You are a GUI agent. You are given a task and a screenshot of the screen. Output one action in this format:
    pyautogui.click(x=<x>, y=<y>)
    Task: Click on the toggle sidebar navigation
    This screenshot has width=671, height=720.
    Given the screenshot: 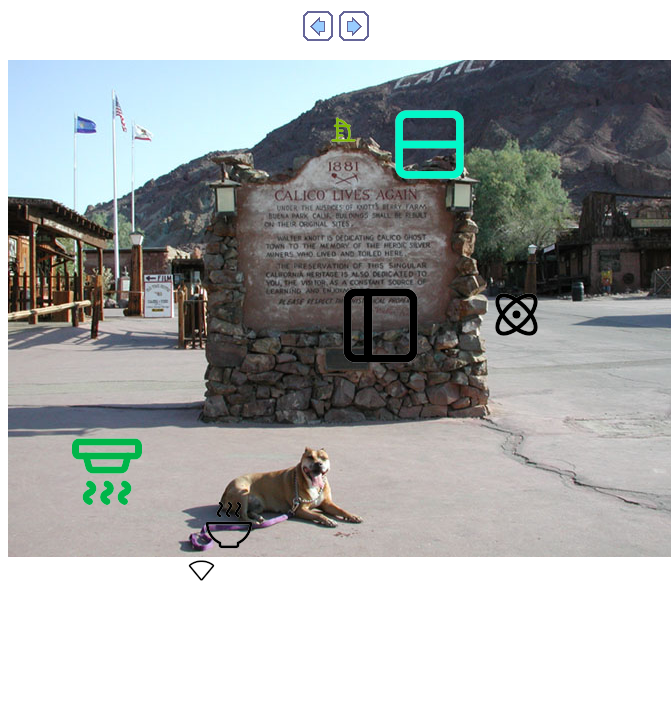 What is the action you would take?
    pyautogui.click(x=380, y=325)
    